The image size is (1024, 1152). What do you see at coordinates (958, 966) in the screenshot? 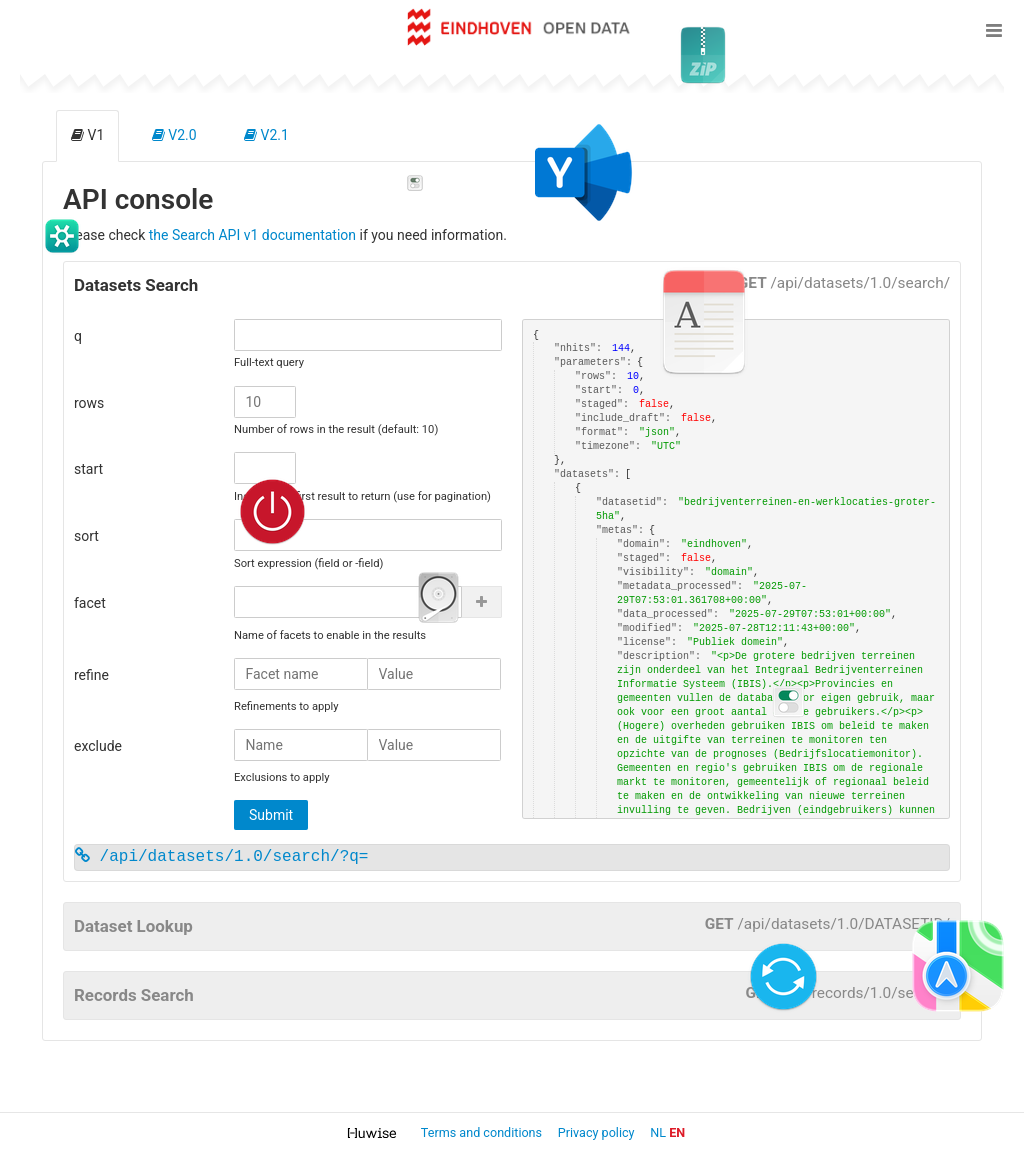
I see `open gnome maps application` at bounding box center [958, 966].